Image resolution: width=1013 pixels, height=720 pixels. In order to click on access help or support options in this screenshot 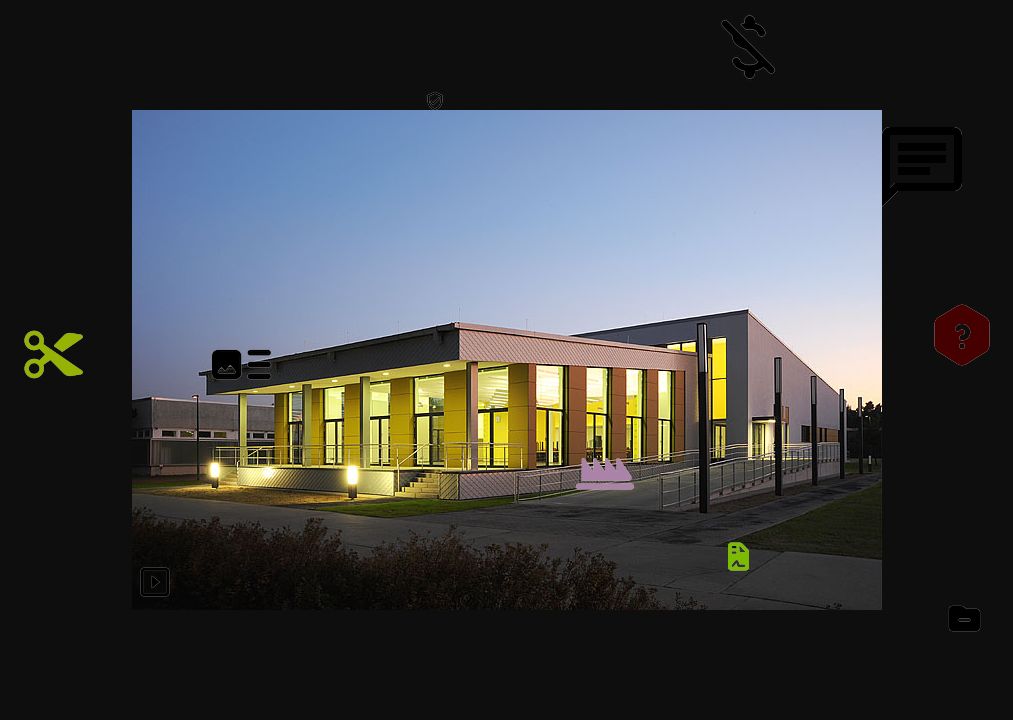, I will do `click(962, 335)`.